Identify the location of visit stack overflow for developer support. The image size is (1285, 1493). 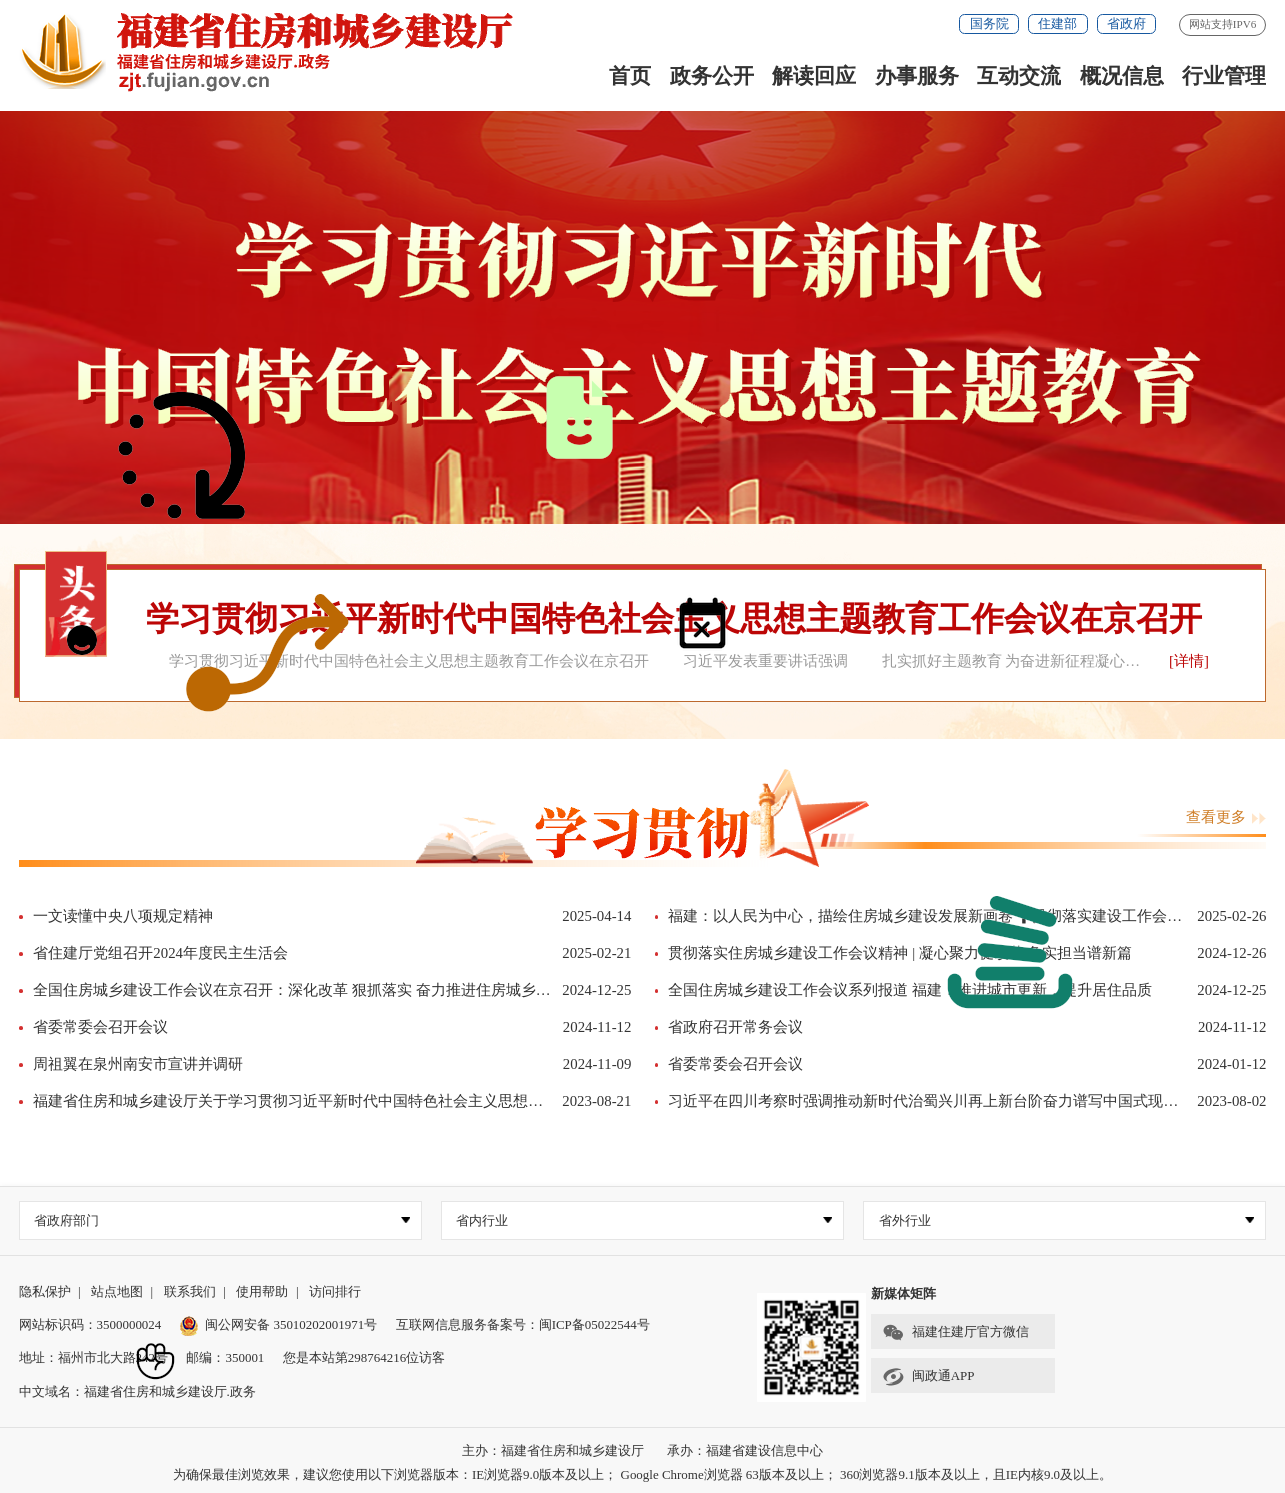
(1010, 946).